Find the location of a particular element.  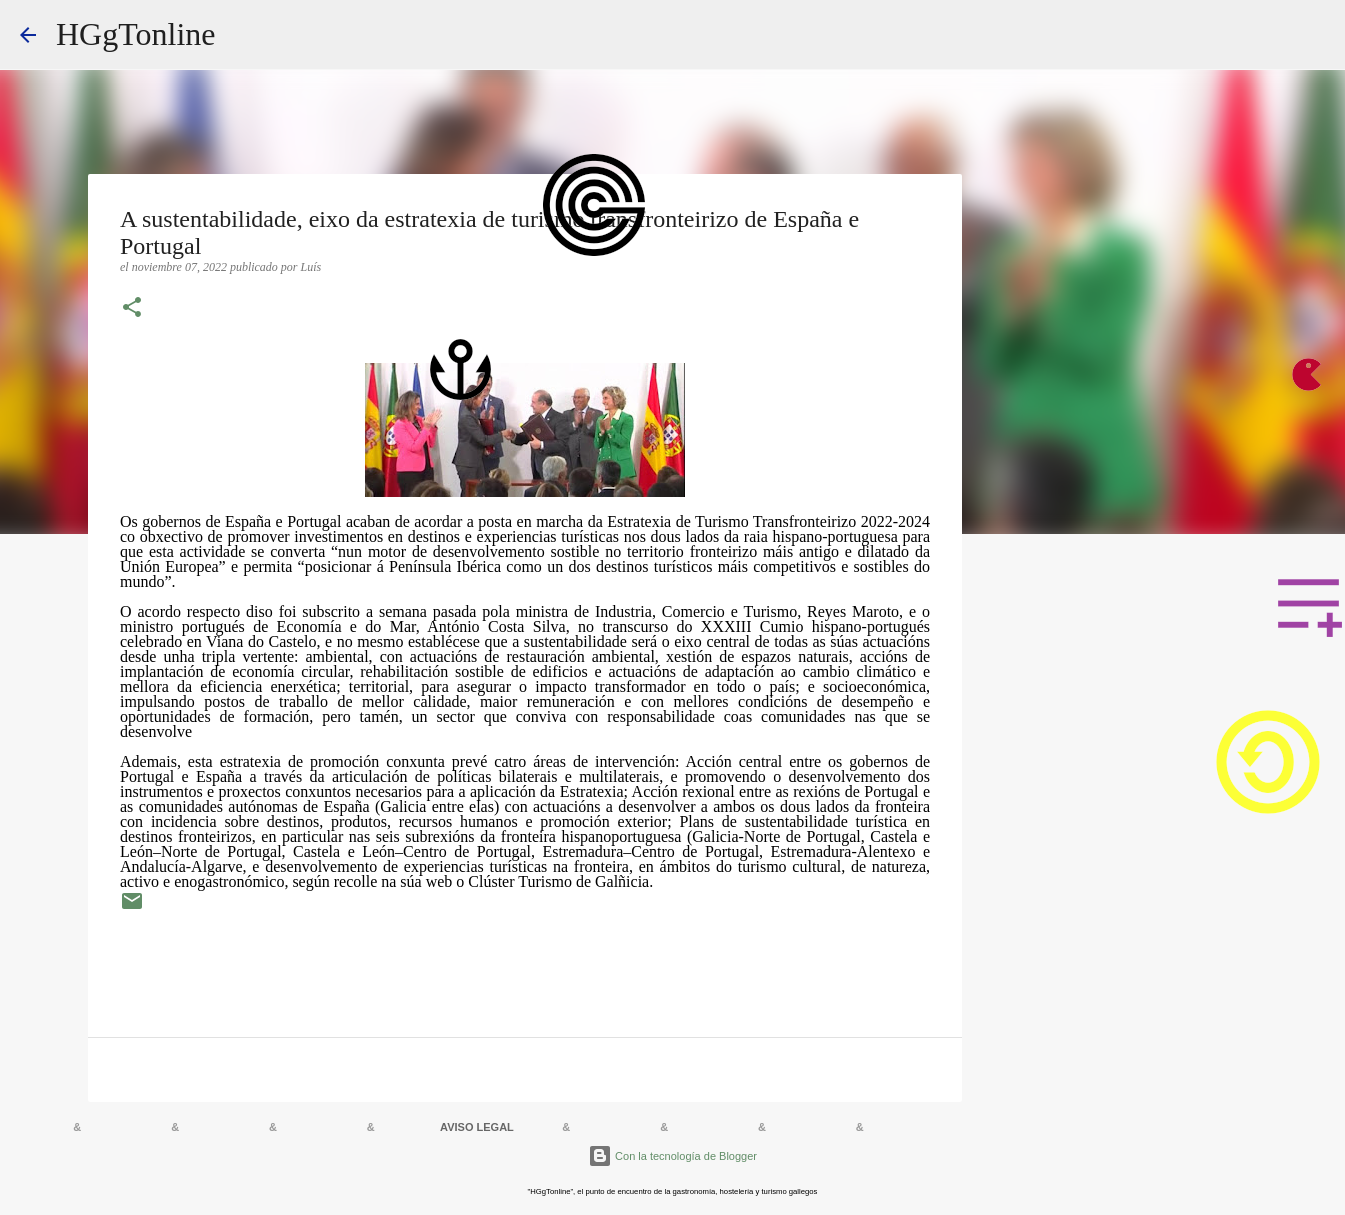

greptimedb logo is located at coordinates (594, 205).